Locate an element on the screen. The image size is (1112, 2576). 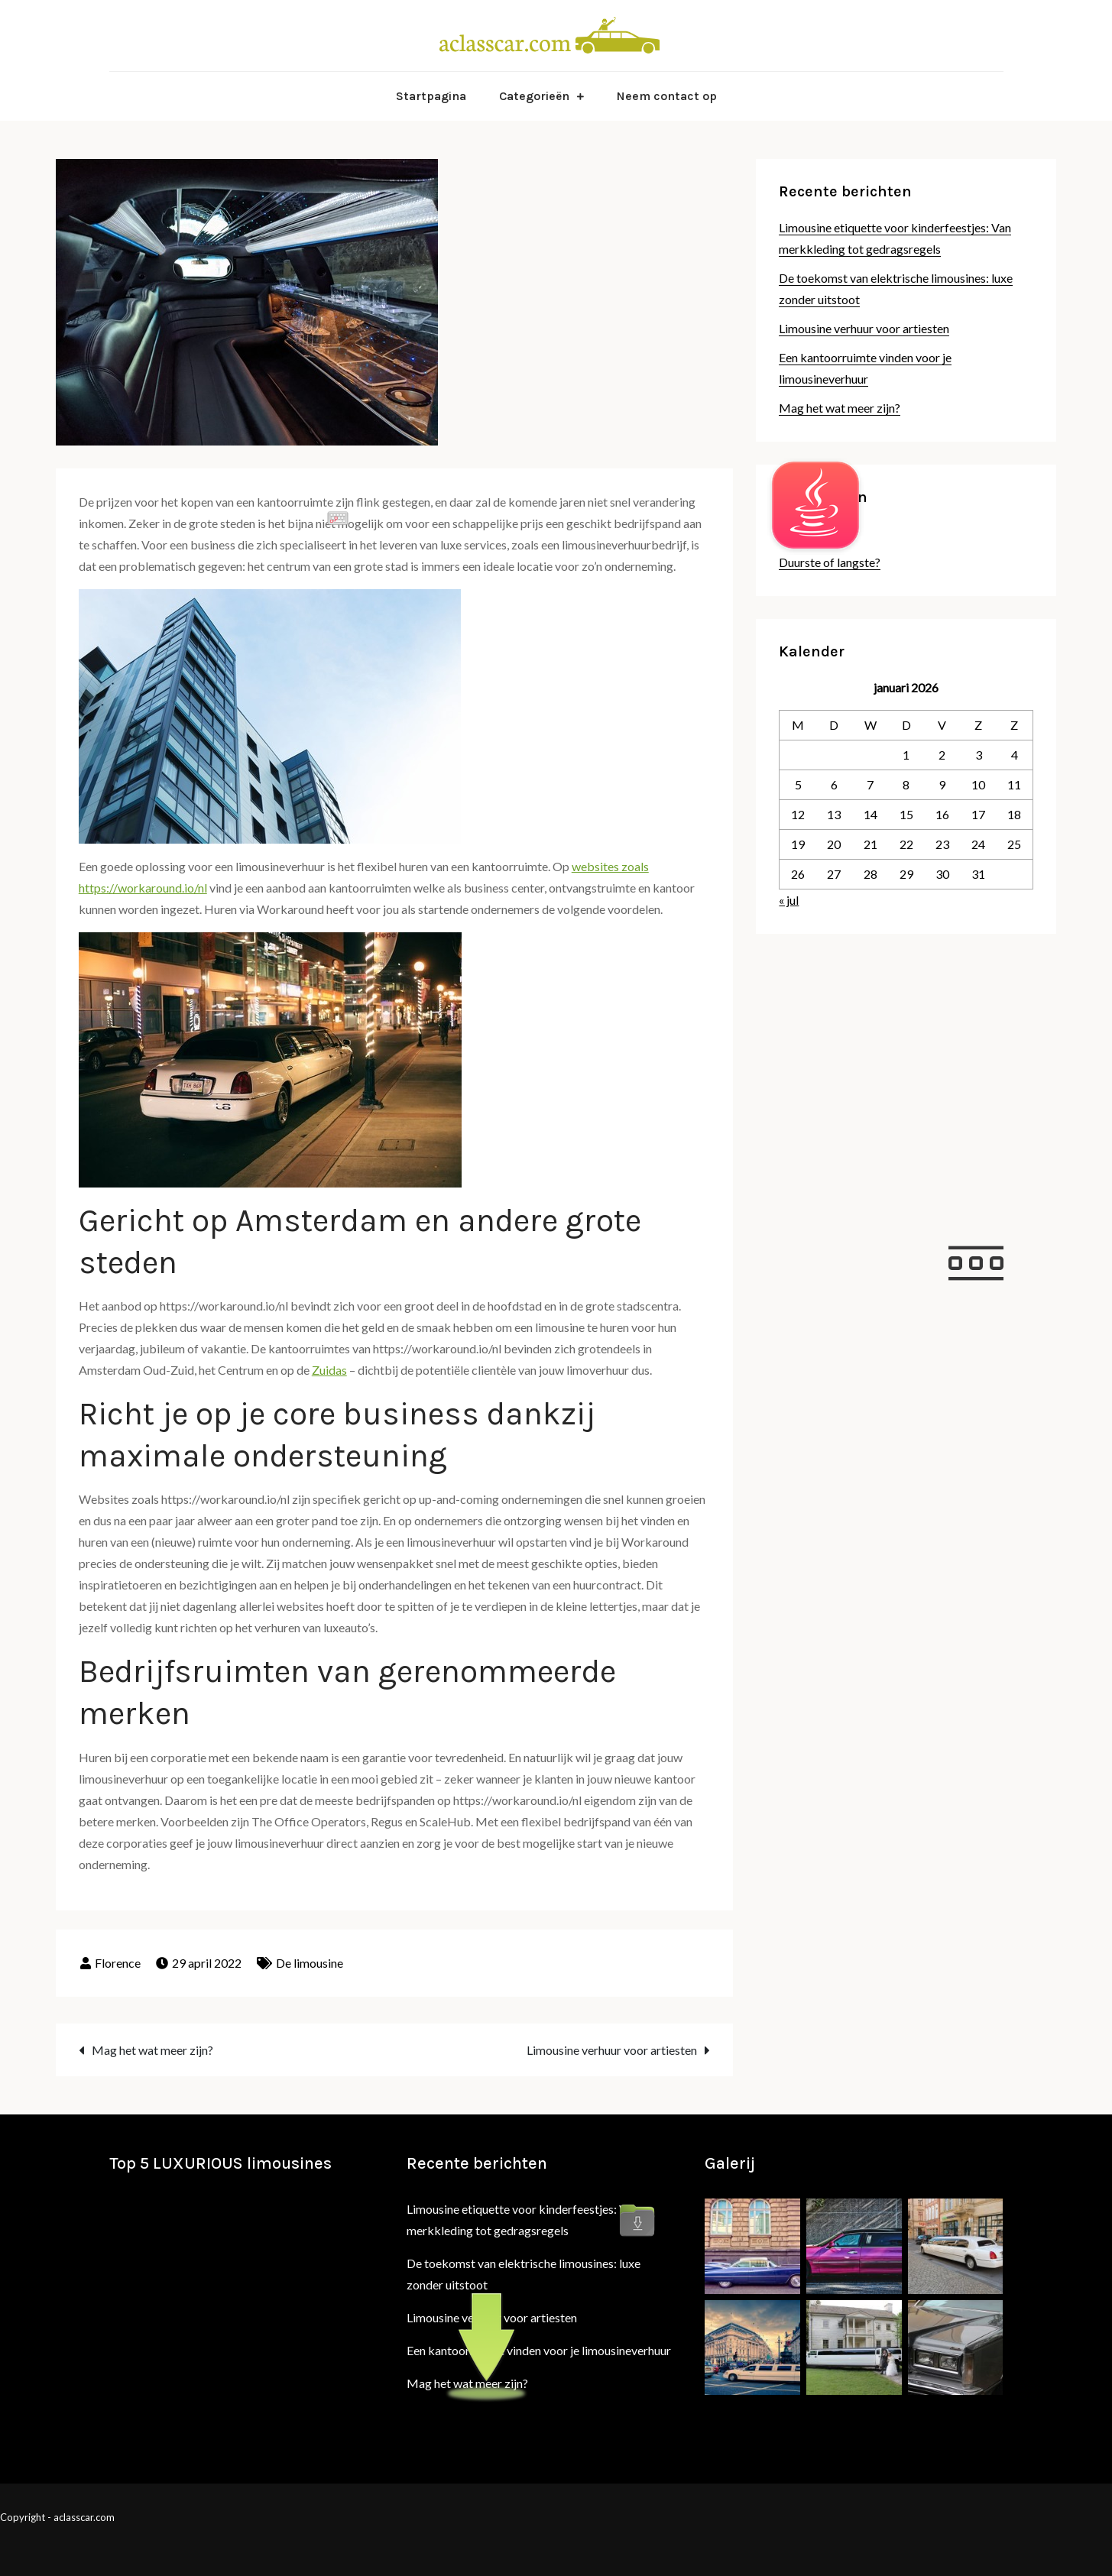
configure keyboard shortcuts is located at coordinates (338, 518).